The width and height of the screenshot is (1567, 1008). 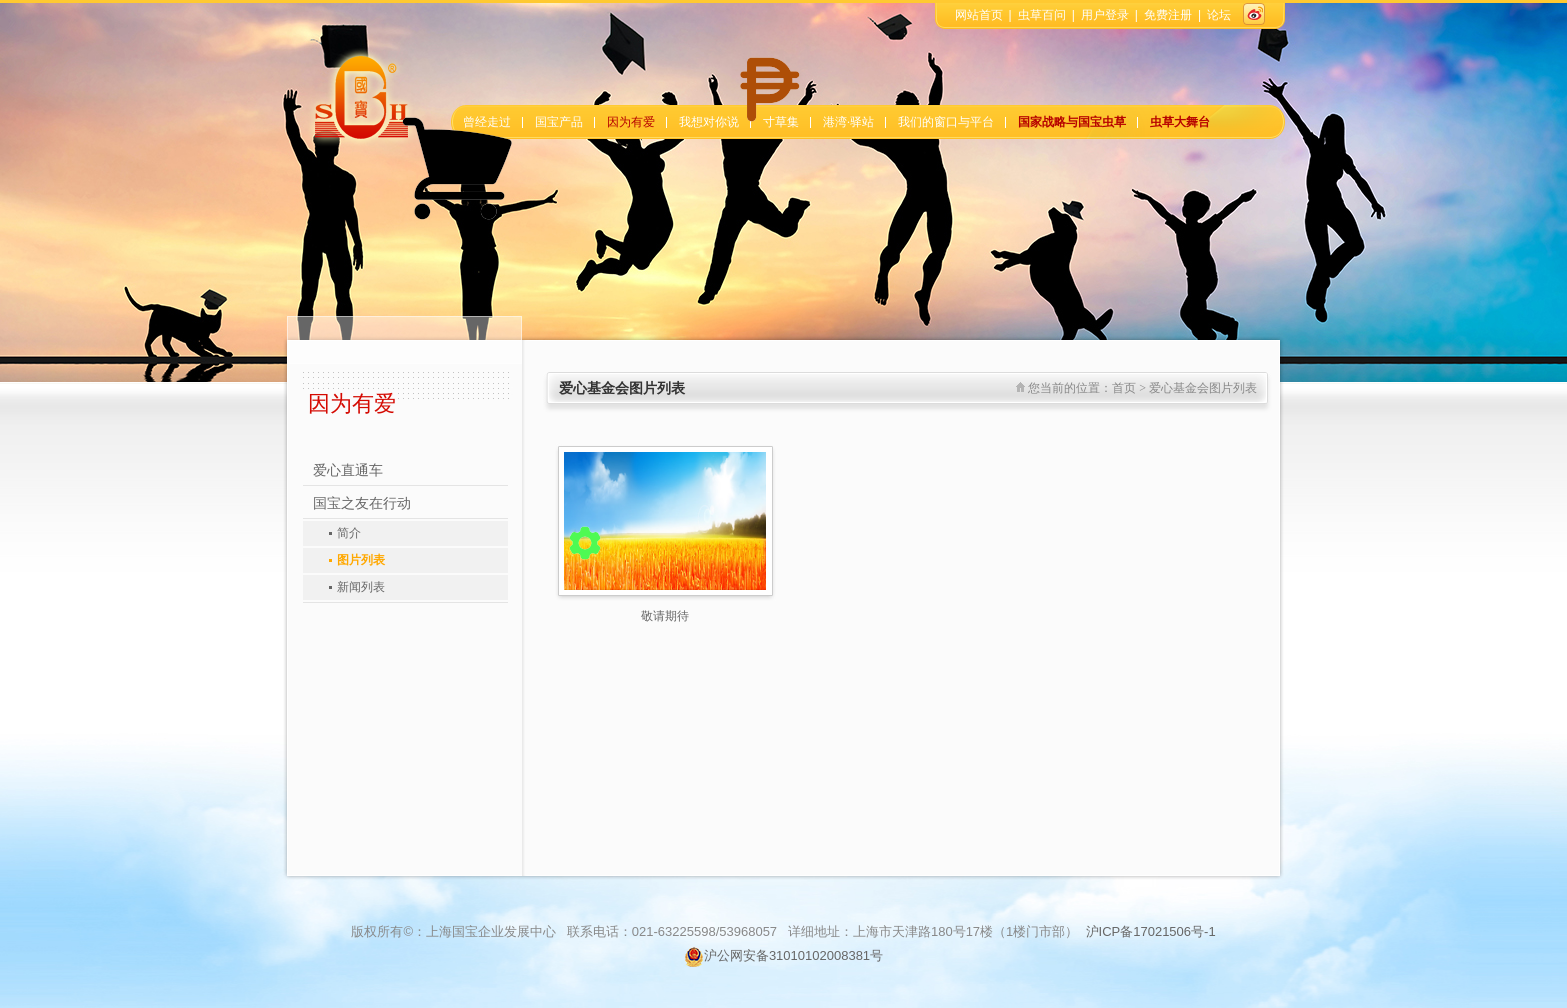 What do you see at coordinates (585, 543) in the screenshot?
I see `access settings or preferences` at bounding box center [585, 543].